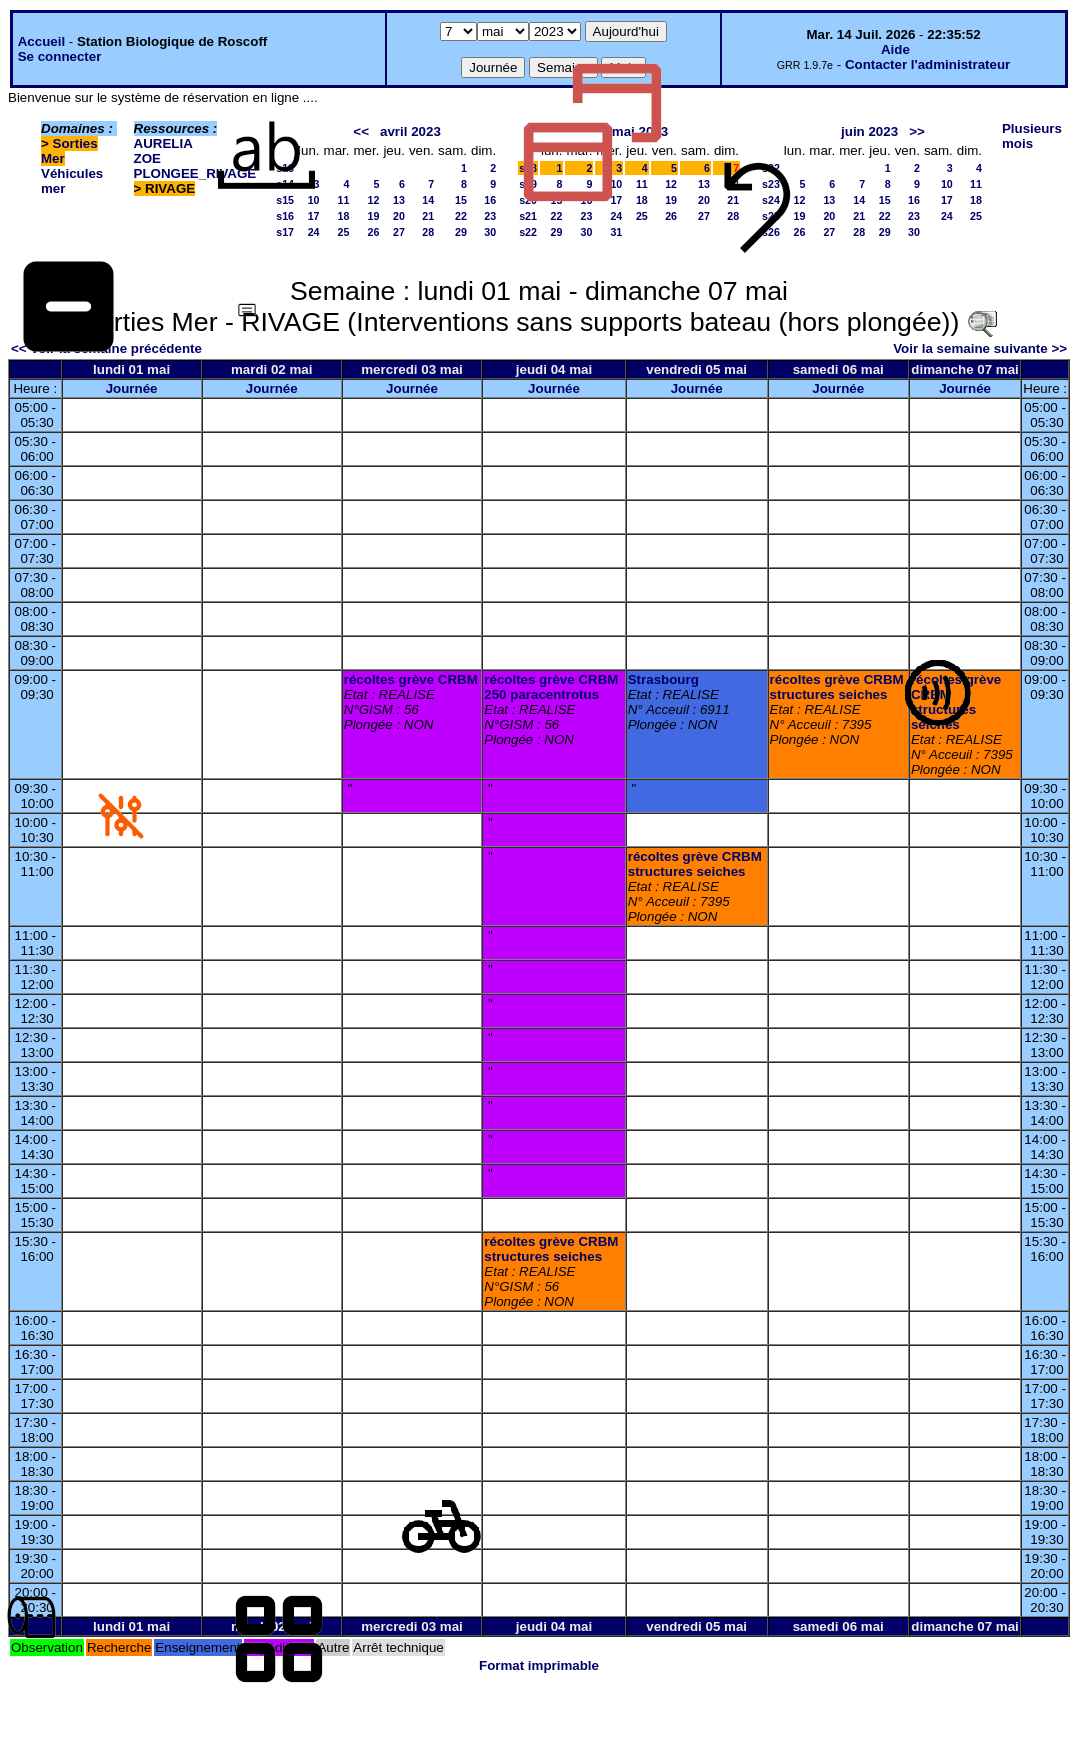 Image resolution: width=1078 pixels, height=1741 pixels. What do you see at coordinates (279, 1639) in the screenshot?
I see `open app grid or launcher` at bounding box center [279, 1639].